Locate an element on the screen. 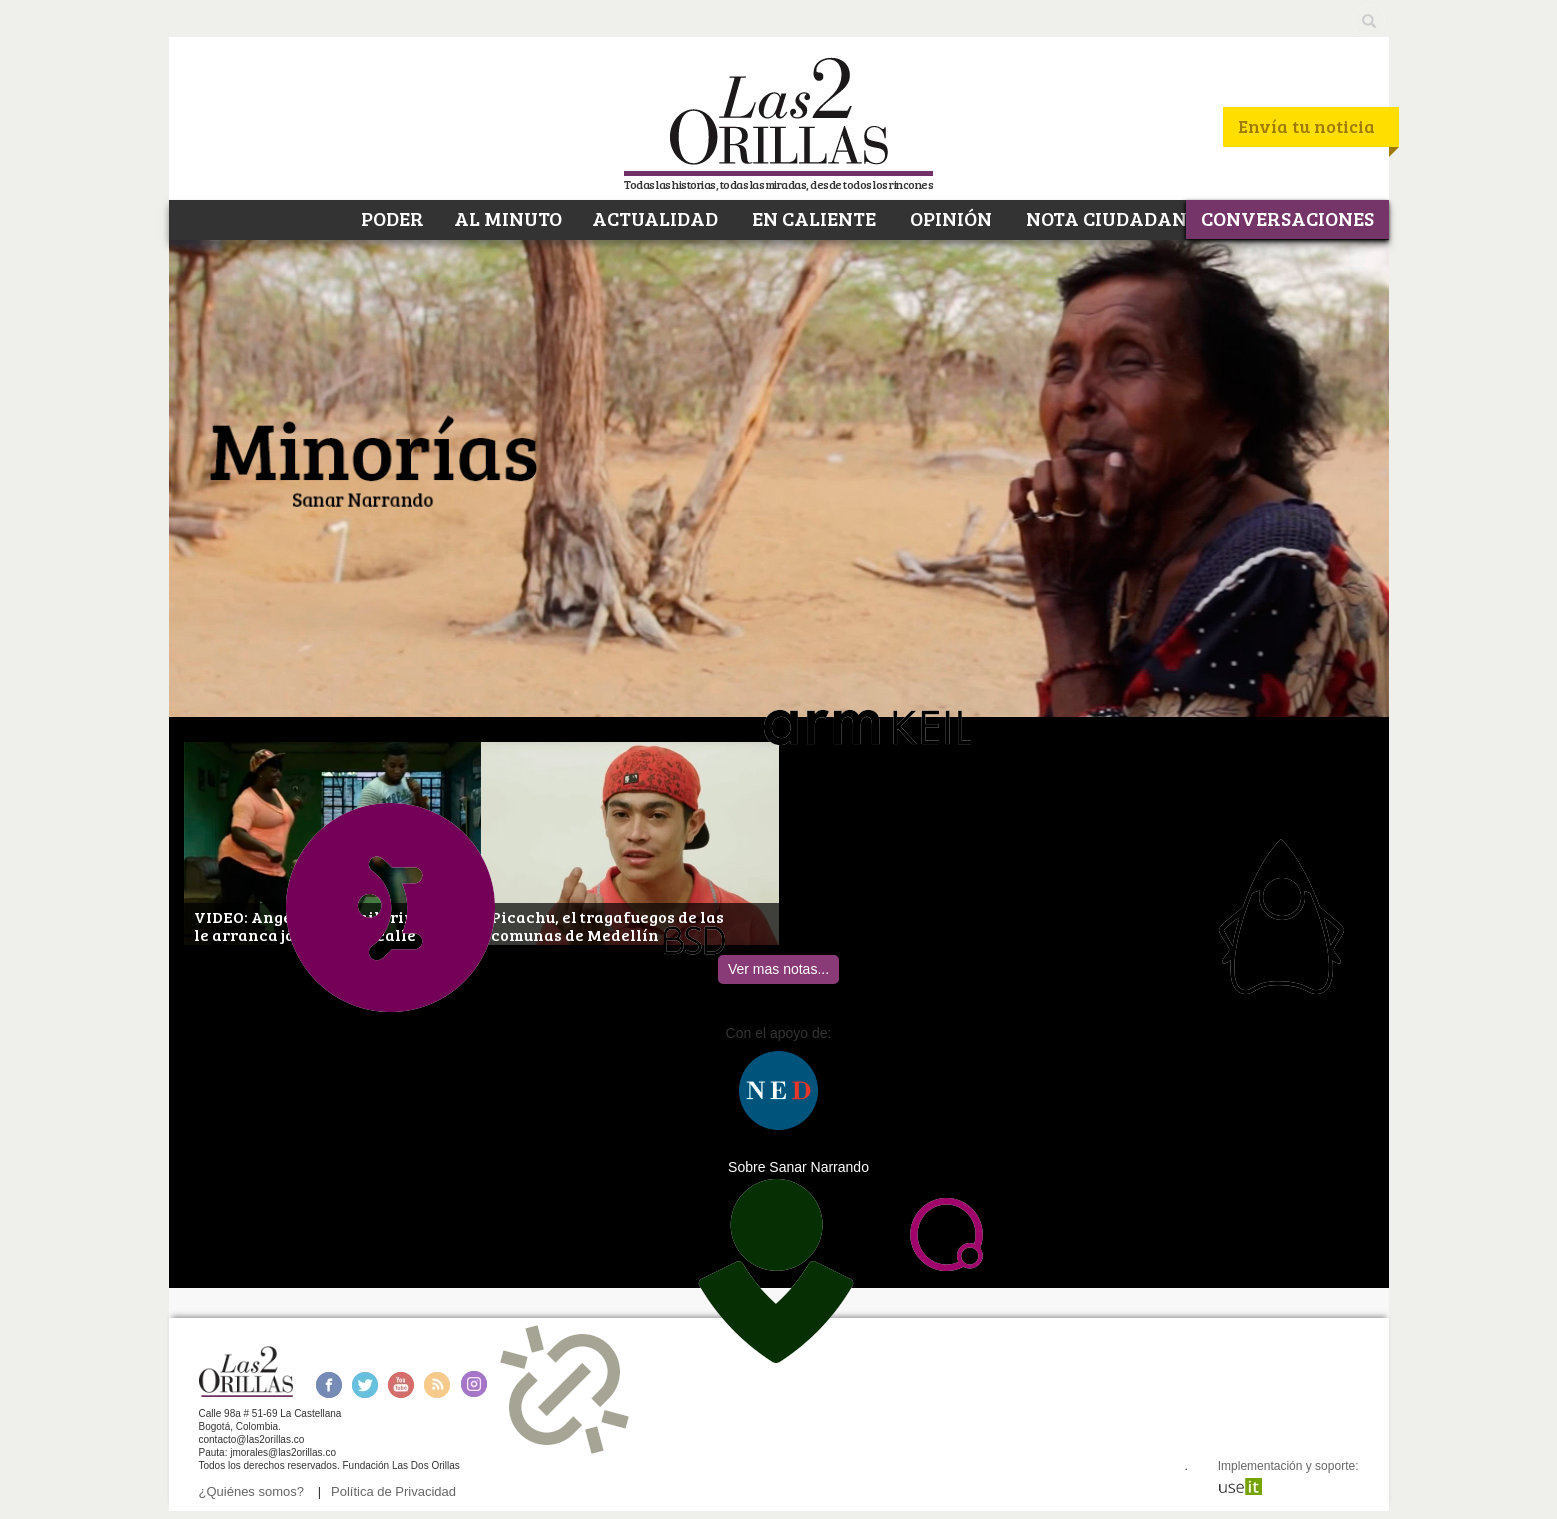 This screenshot has height=1519, width=1557. arm keil brand logo is located at coordinates (867, 727).